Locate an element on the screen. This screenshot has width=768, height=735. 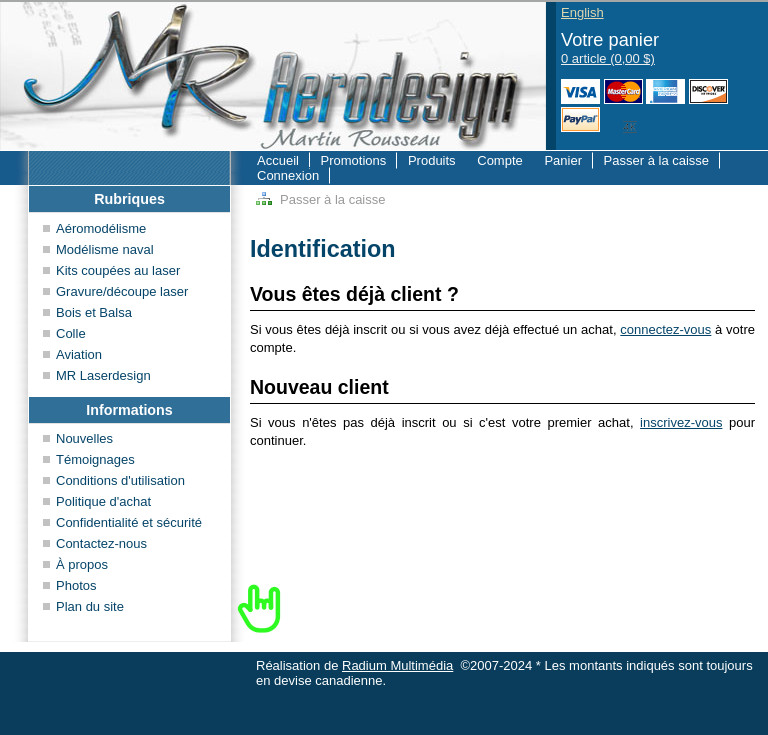
express love or appreciation is located at coordinates (259, 607).